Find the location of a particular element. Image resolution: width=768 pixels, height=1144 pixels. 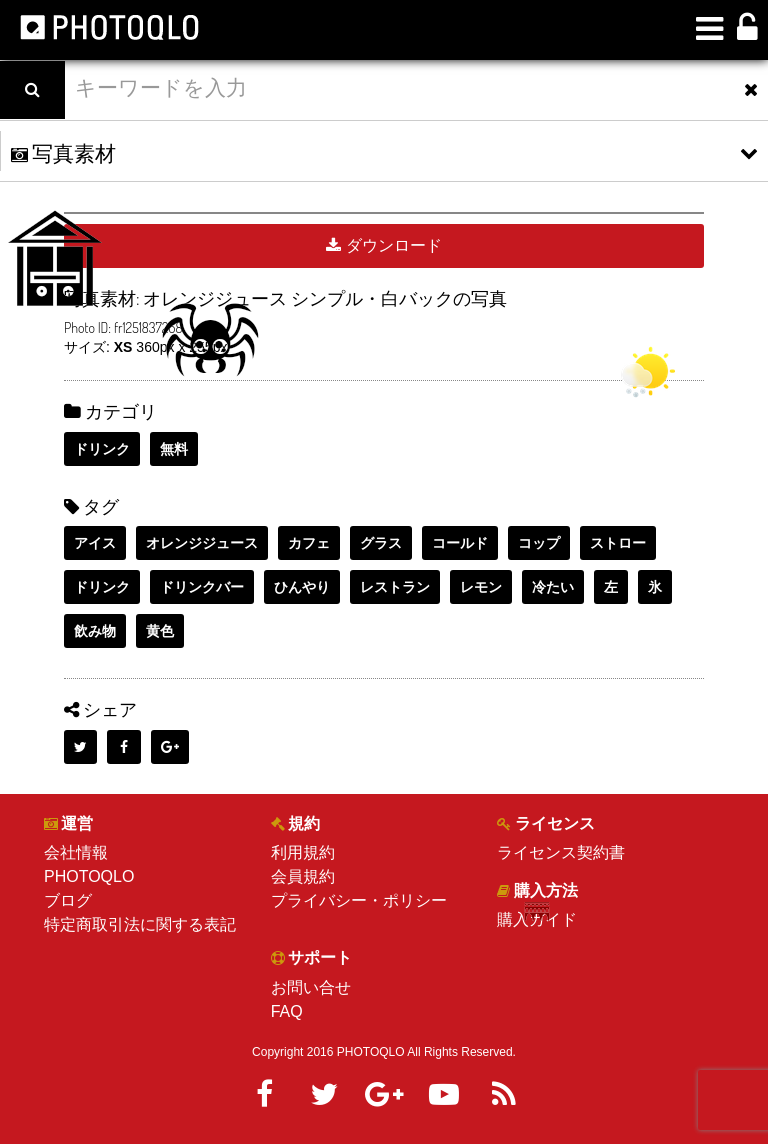

indicates scattered snow showers during daytime is located at coordinates (648, 372).